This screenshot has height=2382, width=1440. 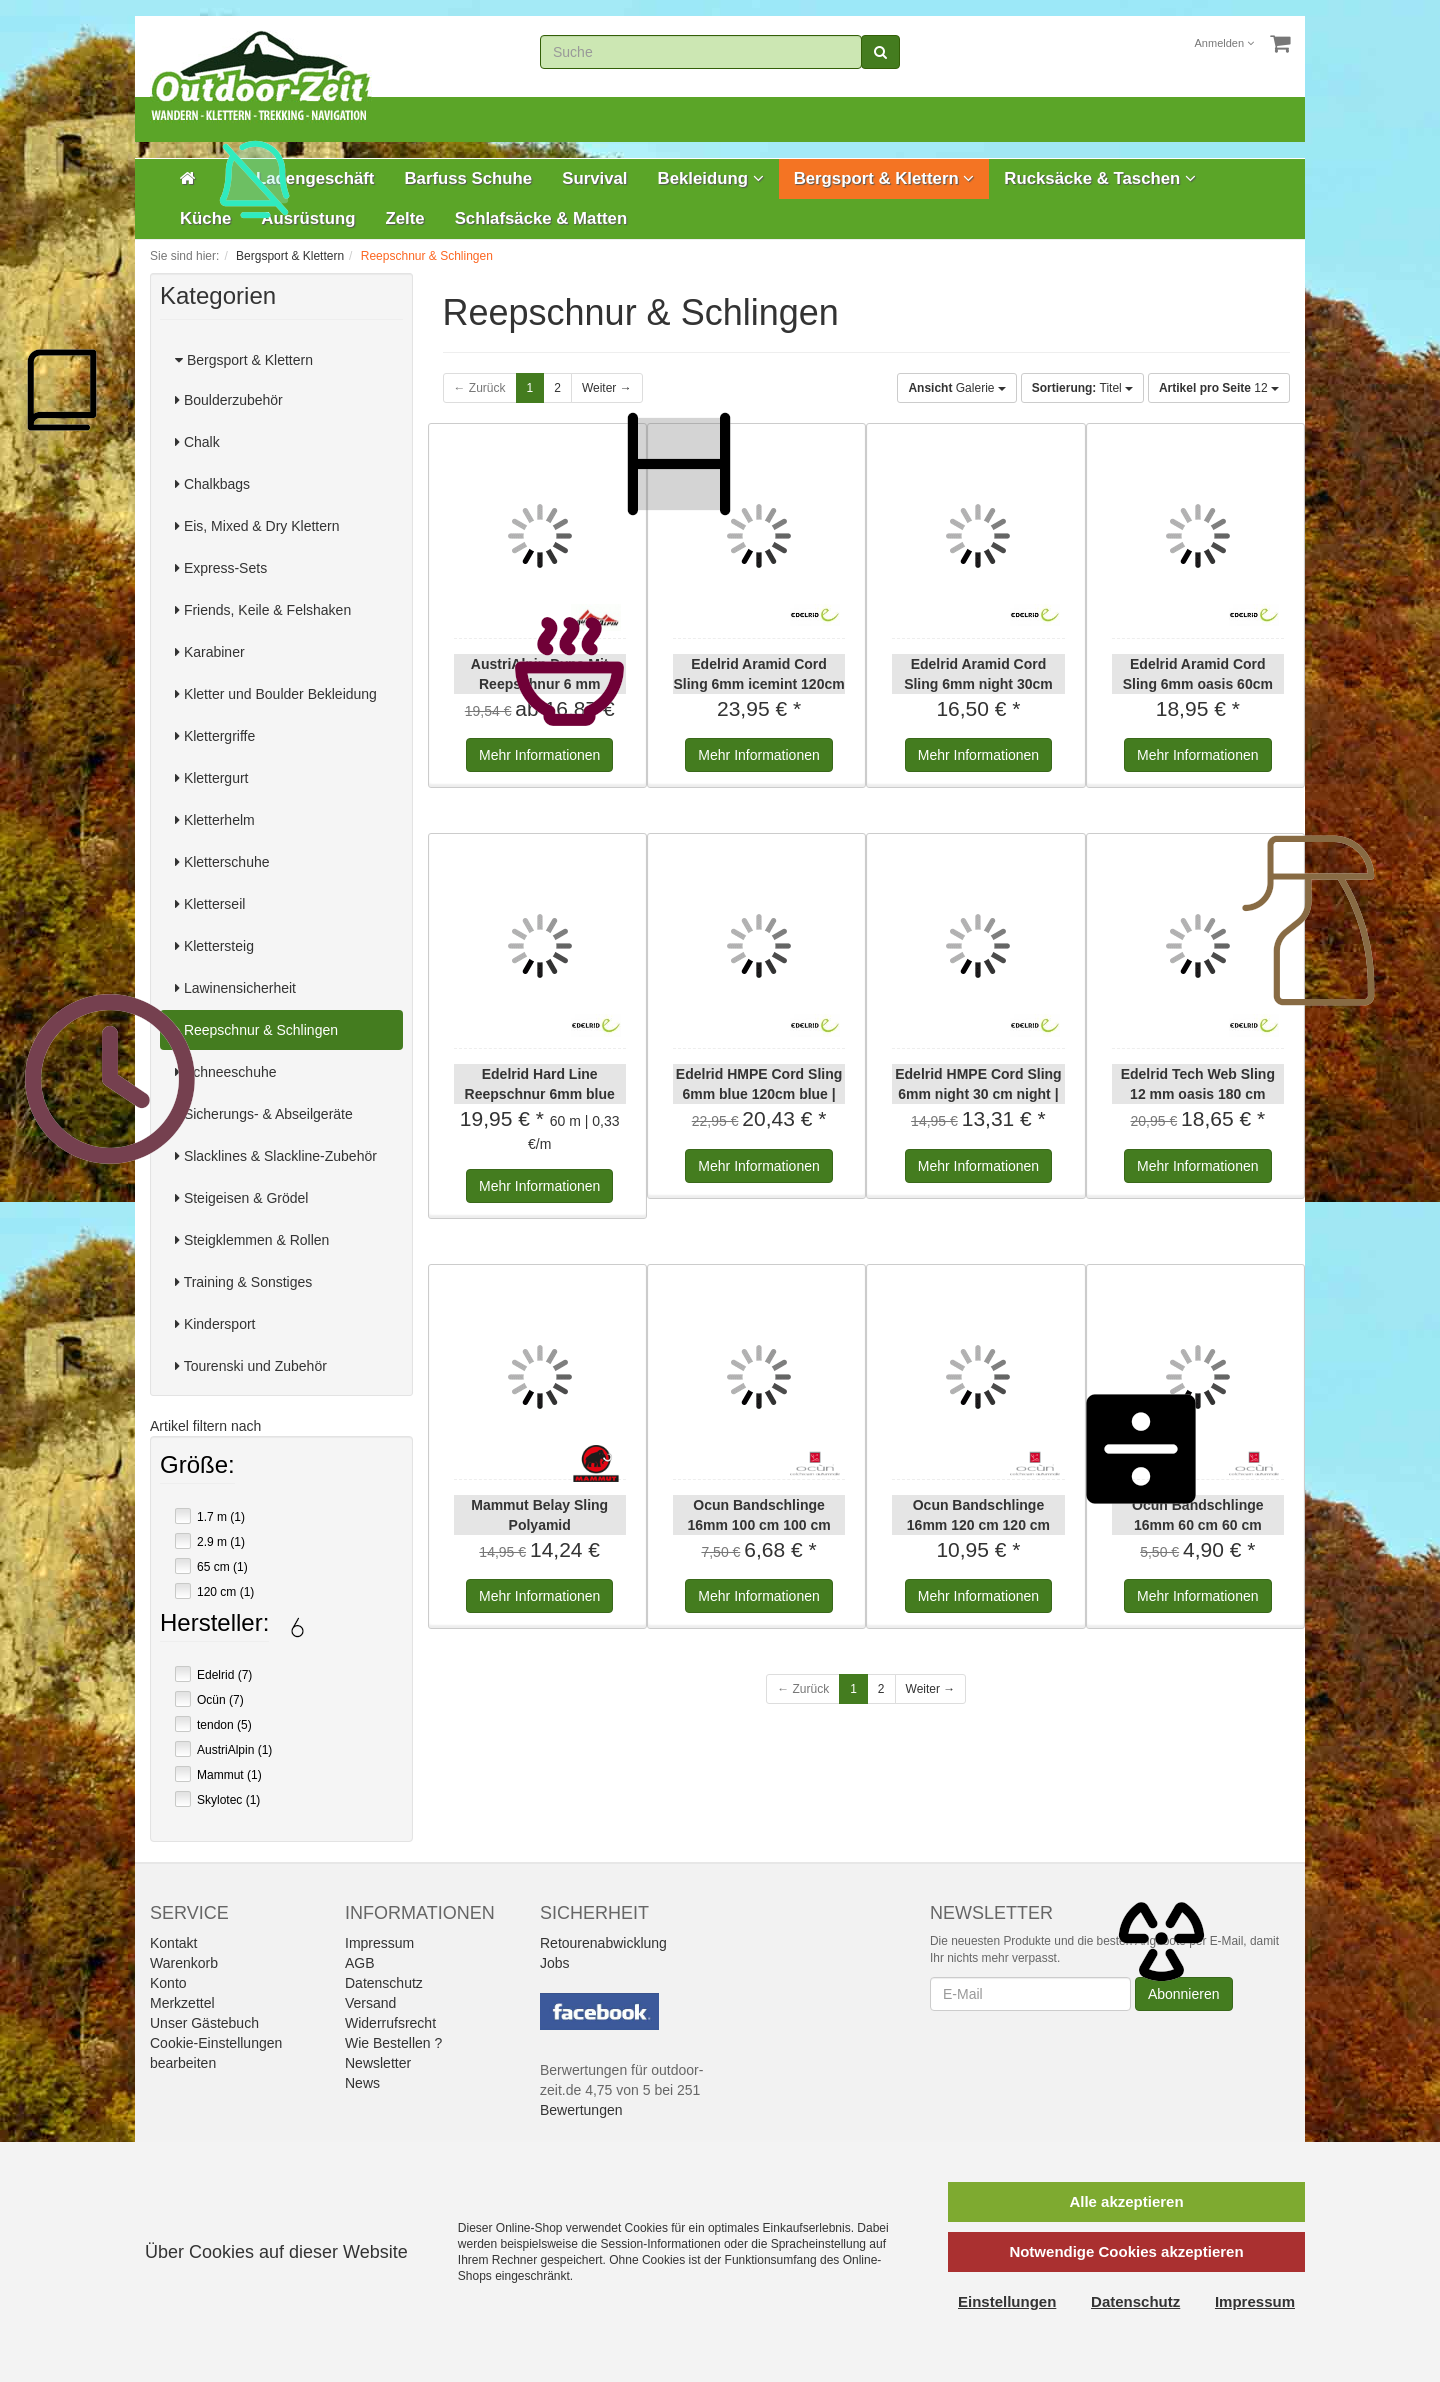 I want to click on perform division calculation, so click(x=1141, y=1449).